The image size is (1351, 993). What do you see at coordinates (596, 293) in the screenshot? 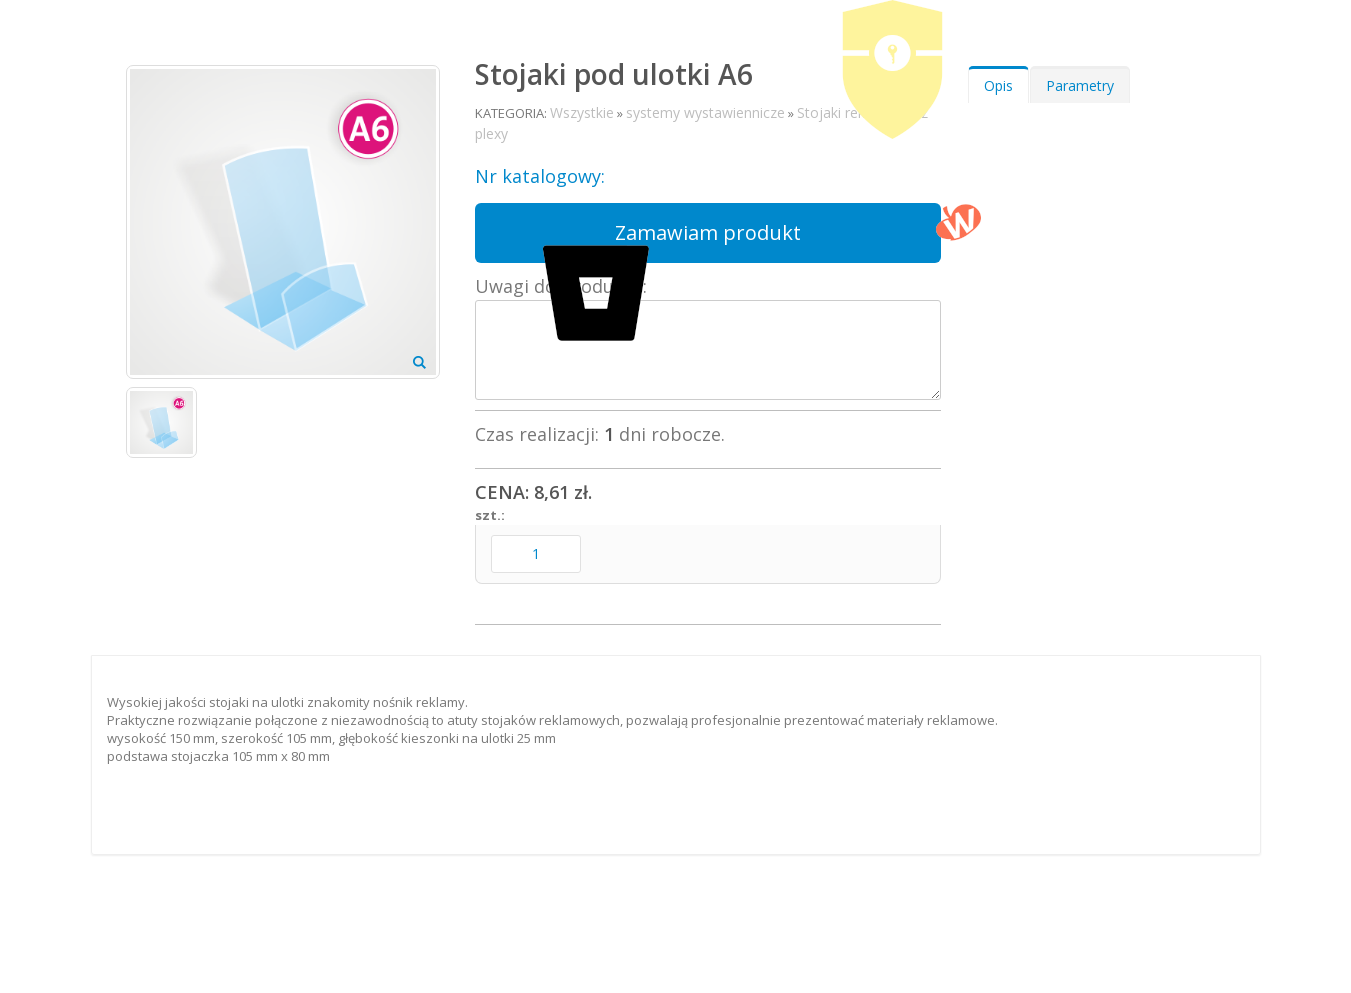
I see `open bitbucket repository` at bounding box center [596, 293].